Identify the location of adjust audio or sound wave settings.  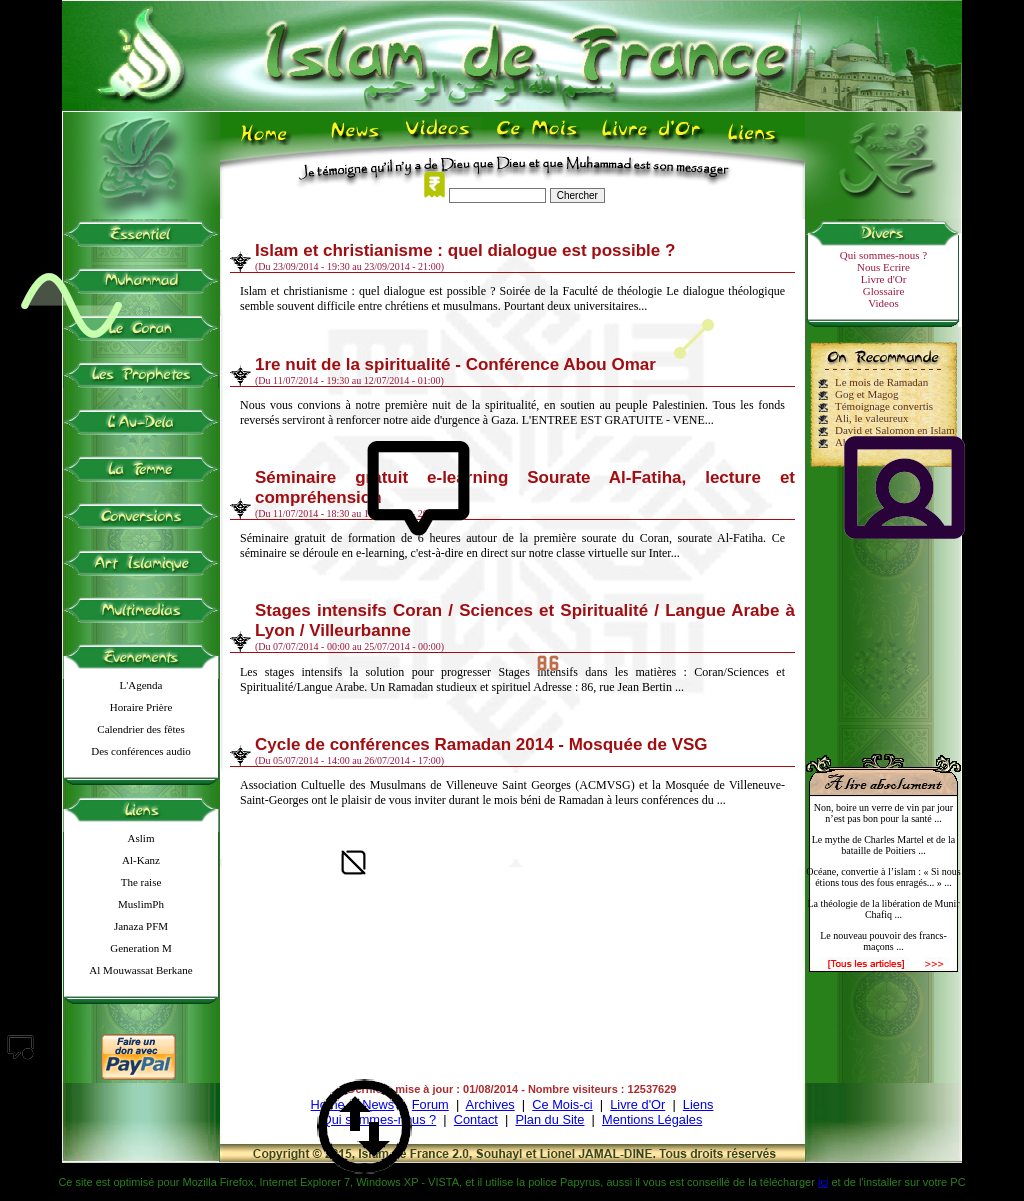
(71, 305).